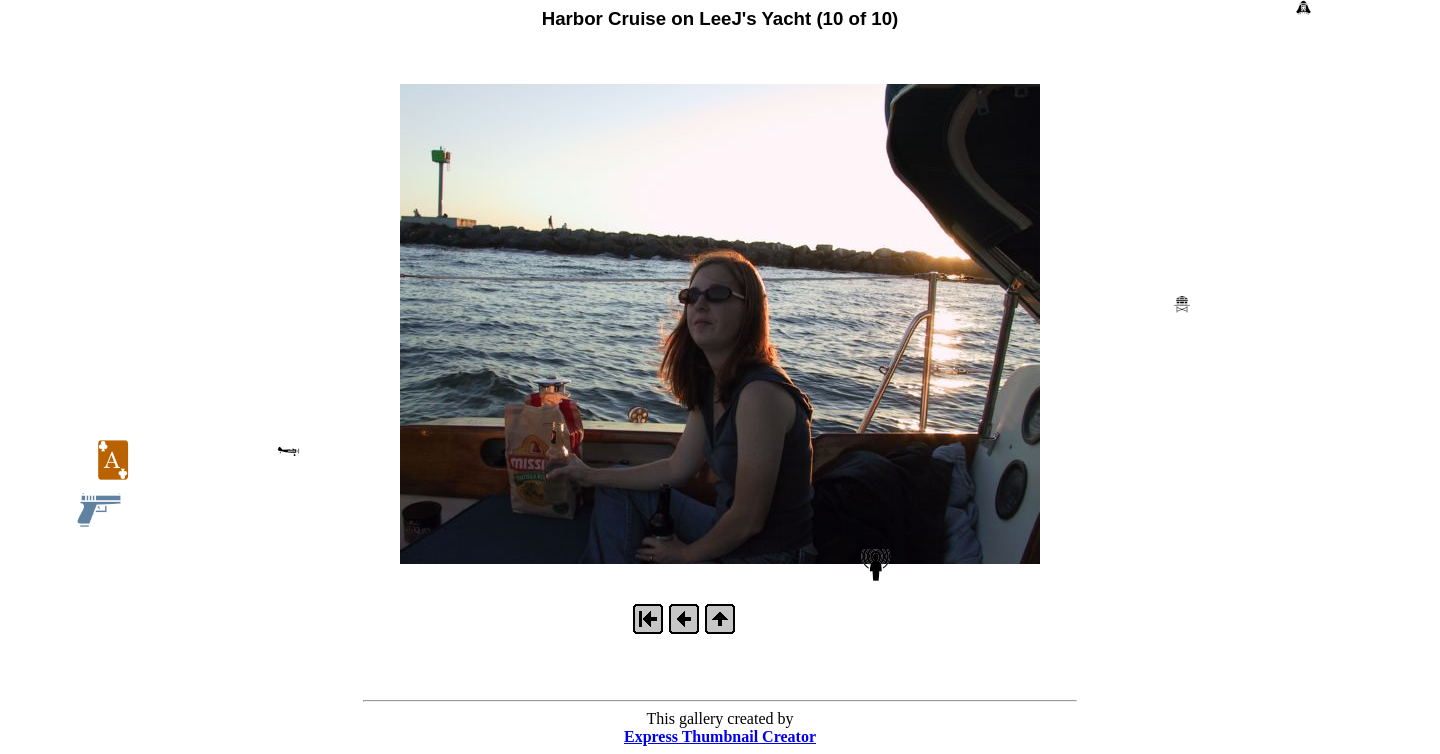  I want to click on select the cyclops character or creature, so click(1303, 8).